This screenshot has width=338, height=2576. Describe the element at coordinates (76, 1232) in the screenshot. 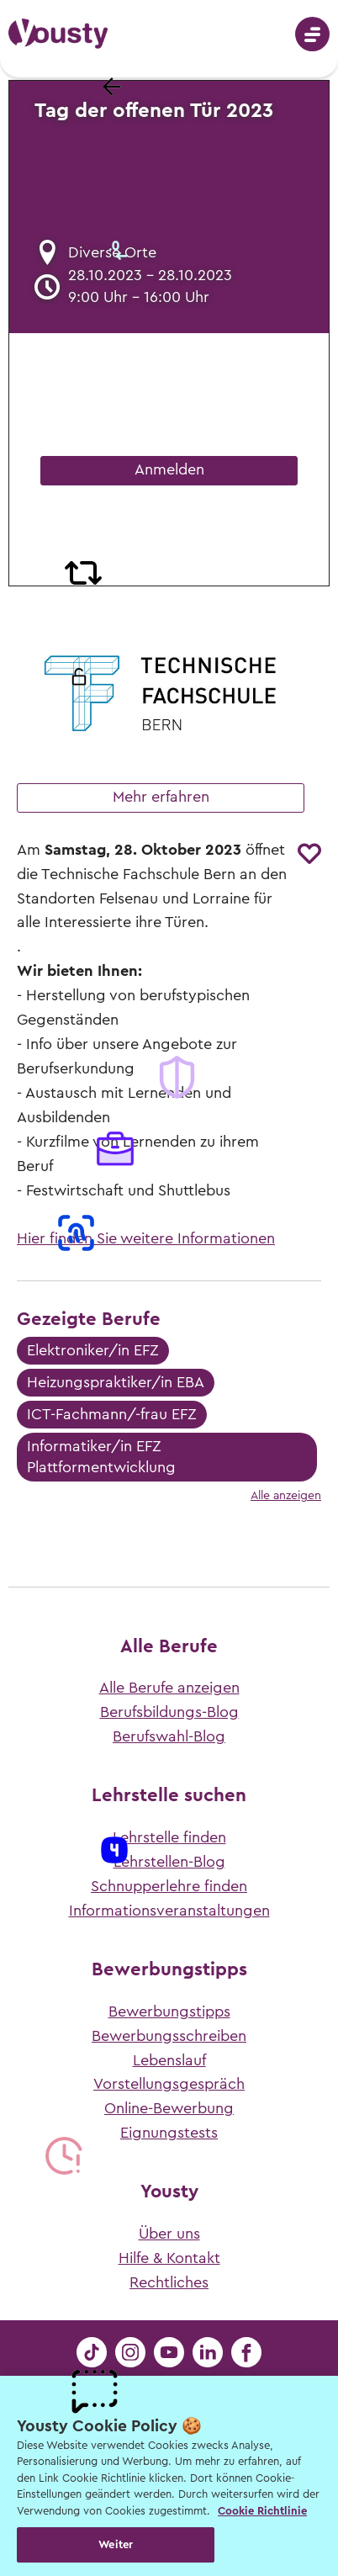

I see `authenticate with fingerprint` at that location.